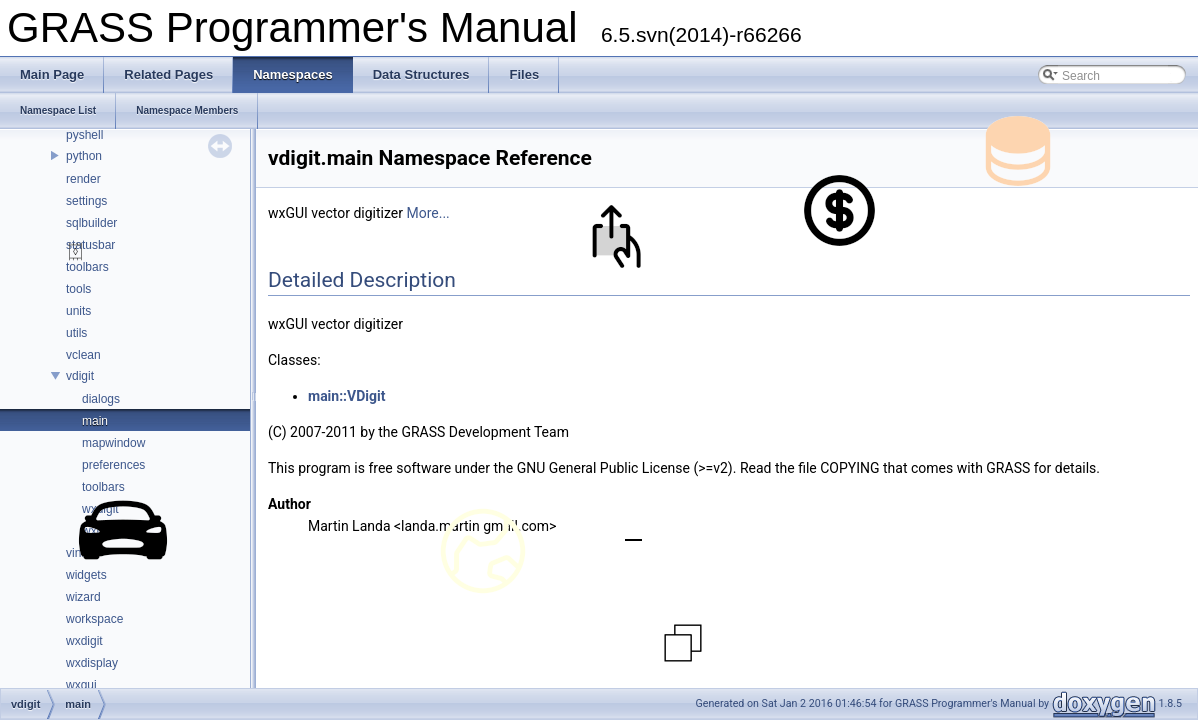  I want to click on switch to international or global settings, so click(483, 551).